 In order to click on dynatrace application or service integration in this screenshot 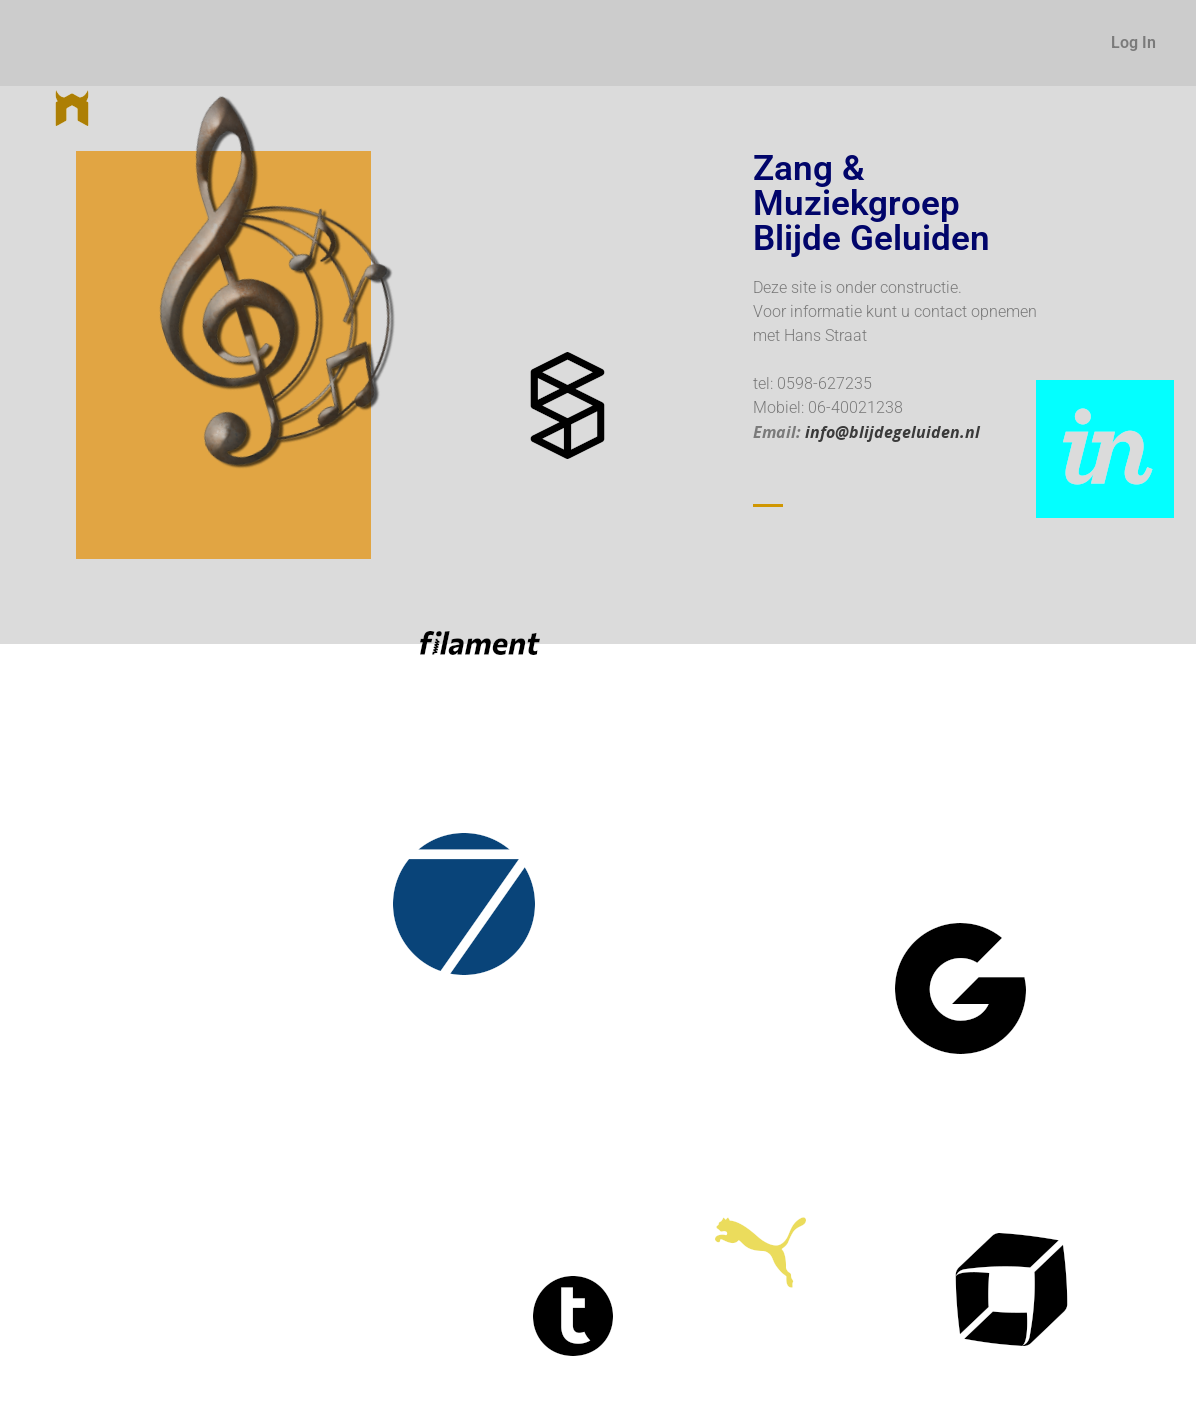, I will do `click(1011, 1289)`.